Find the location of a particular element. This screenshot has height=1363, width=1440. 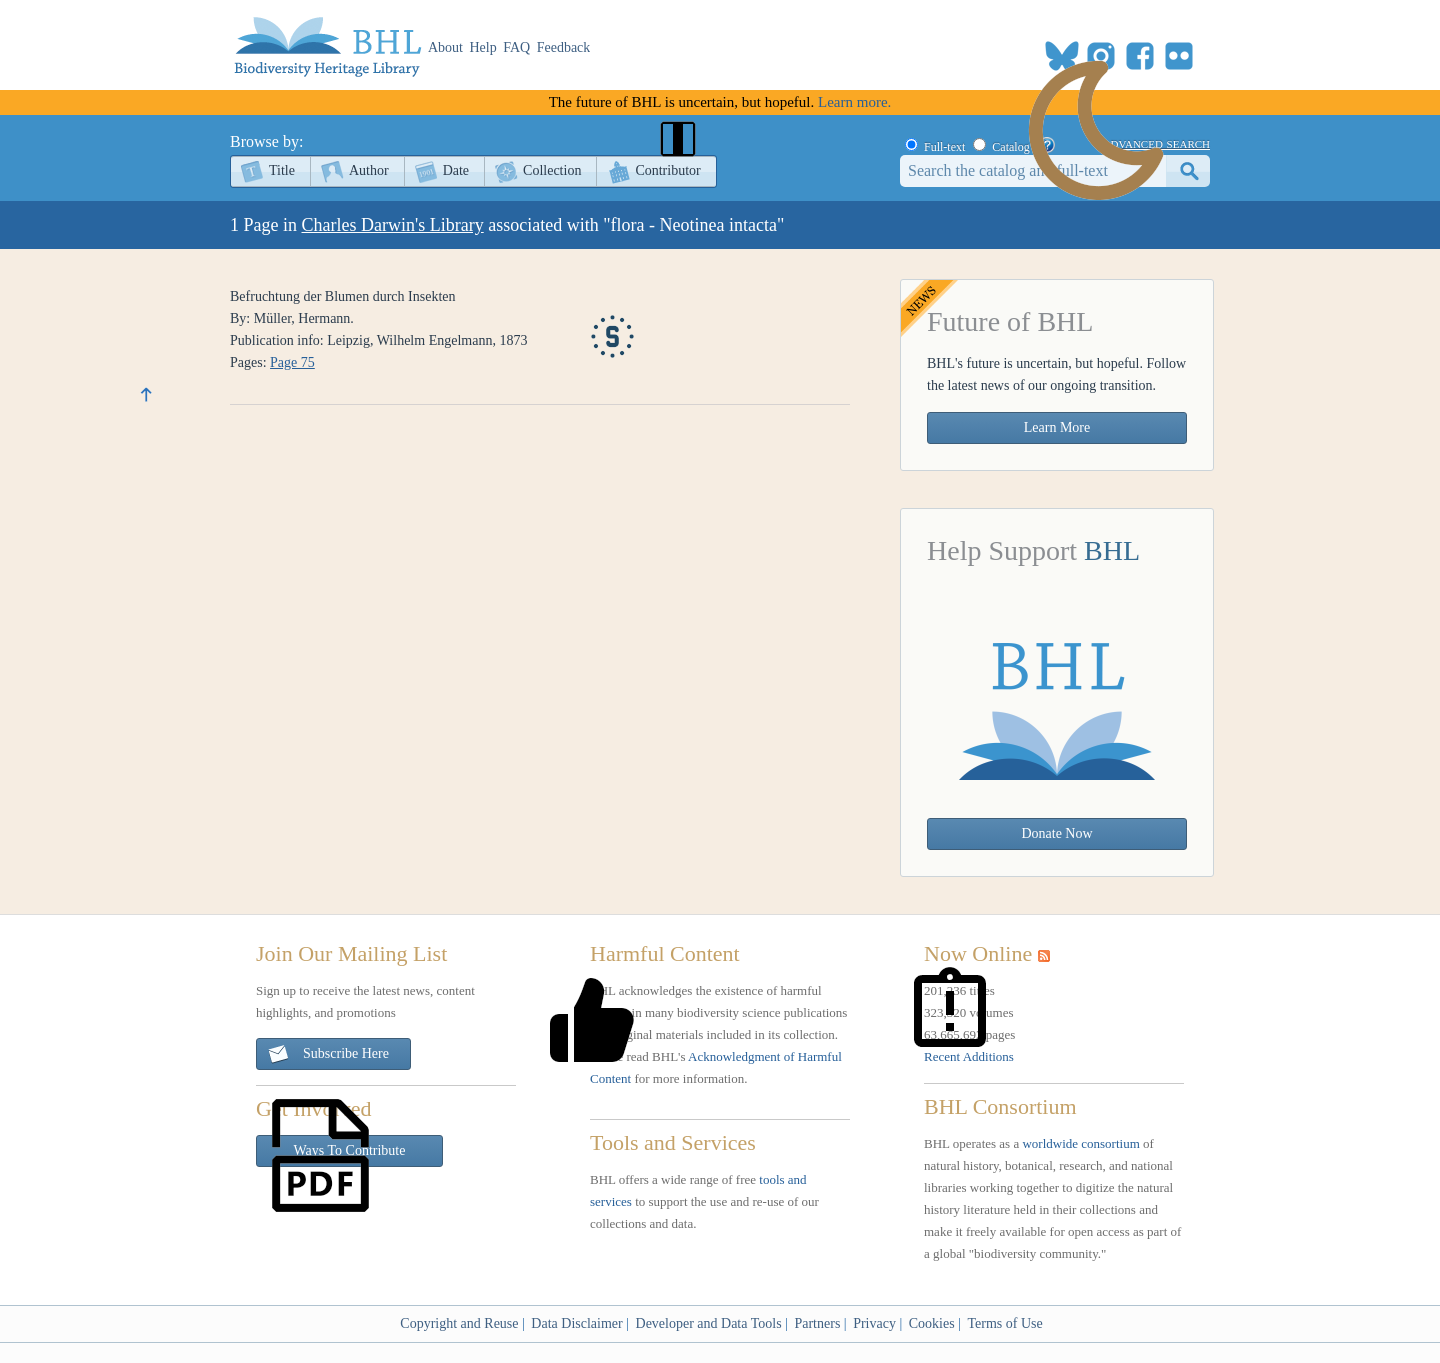

view overdue or late assignments is located at coordinates (950, 1011).